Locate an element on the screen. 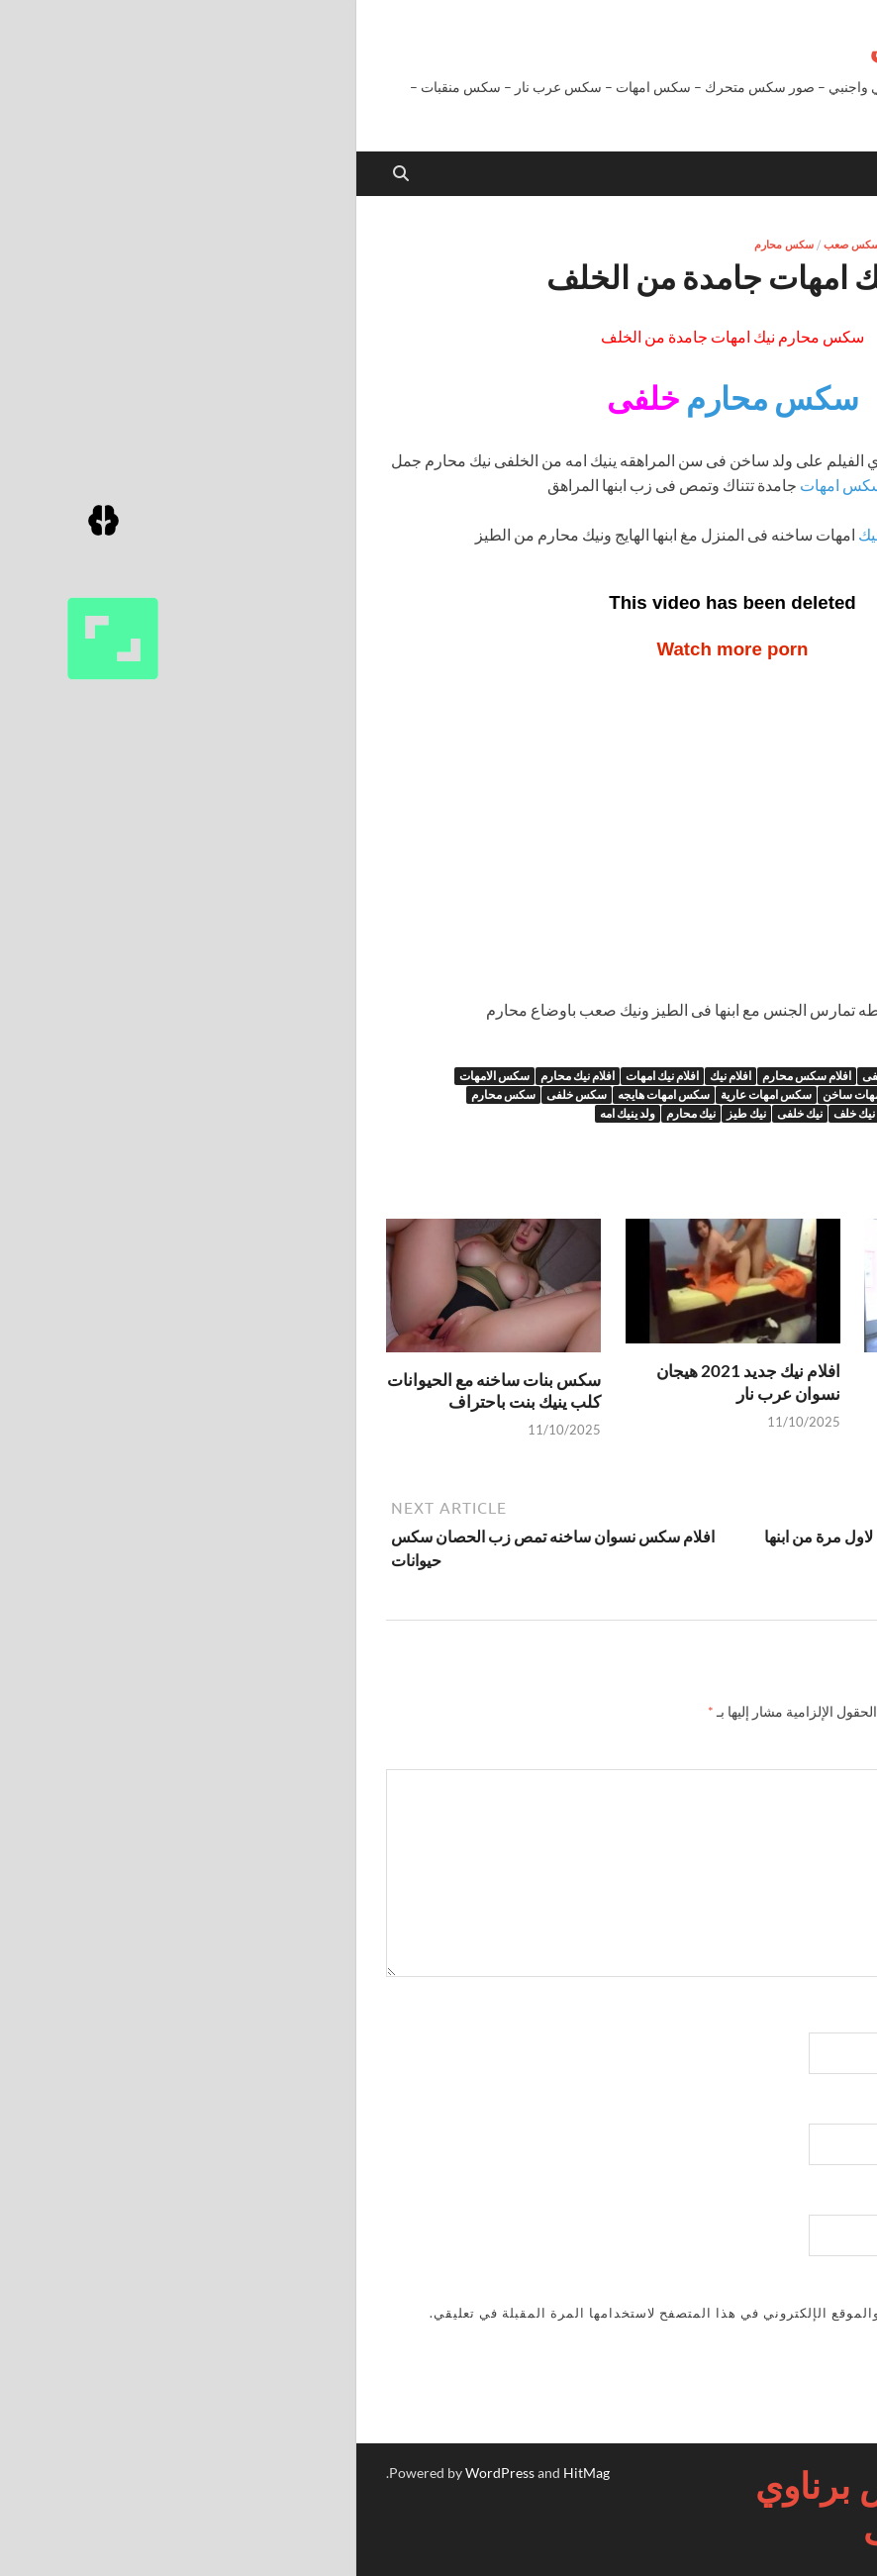 The height and width of the screenshot is (2576, 877). adjust aspect ratio settings is located at coordinates (113, 639).